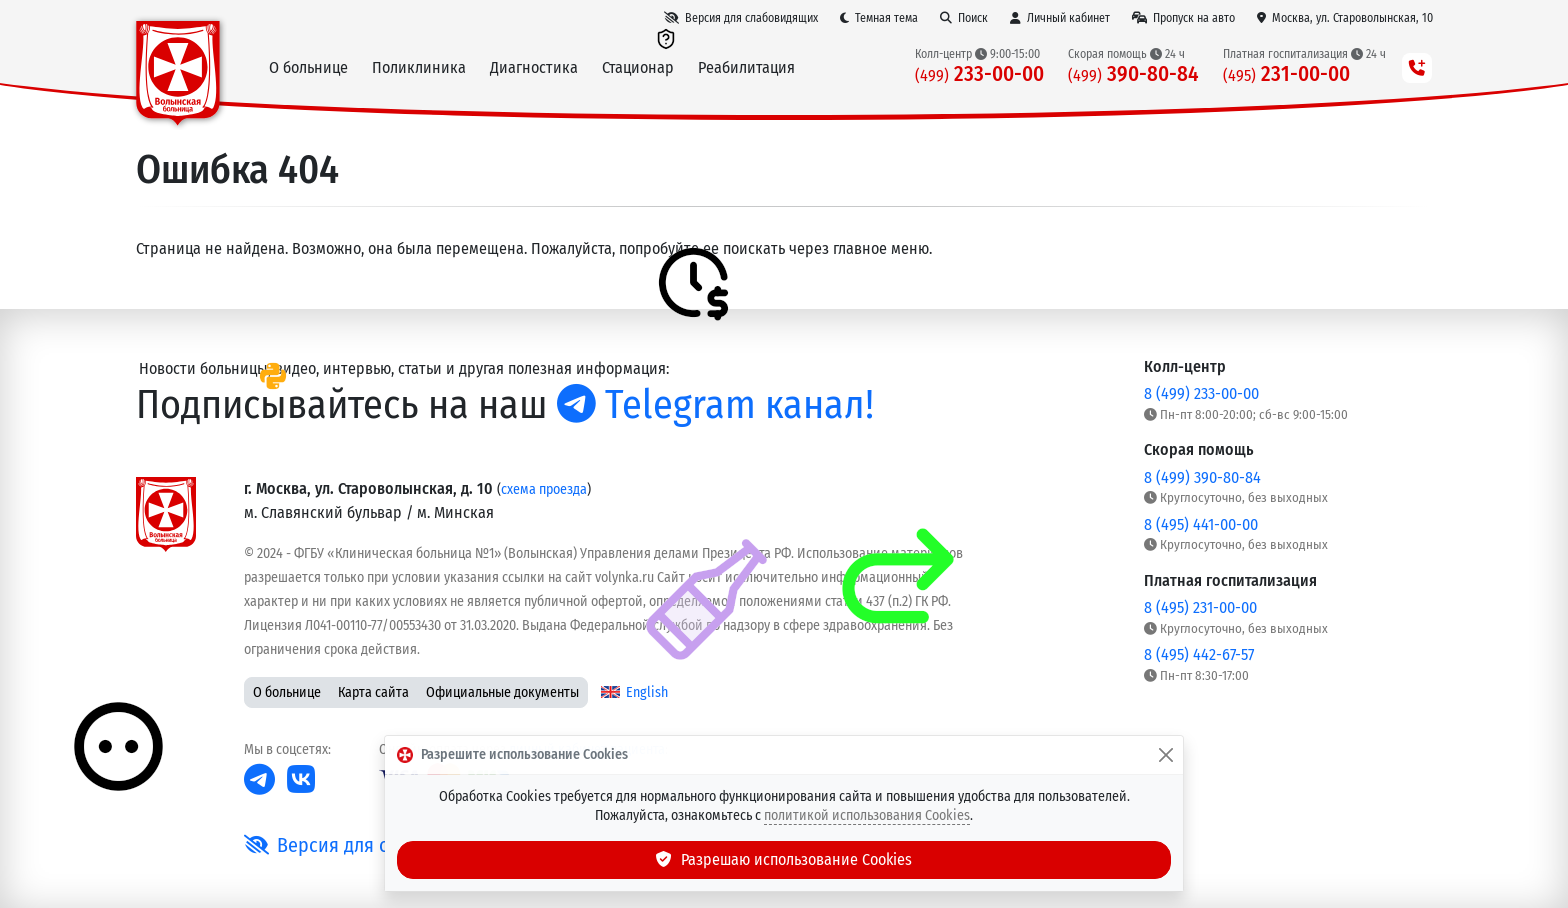  I want to click on python file or project indicator, so click(273, 376).